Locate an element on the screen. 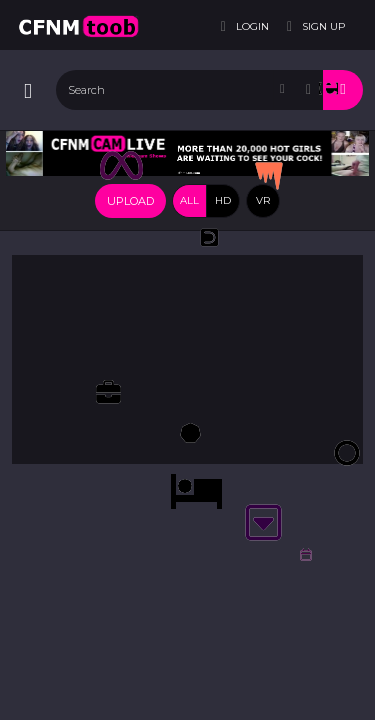 Image resolution: width=375 pixels, height=720 pixels. erlang programming language logo is located at coordinates (328, 88).